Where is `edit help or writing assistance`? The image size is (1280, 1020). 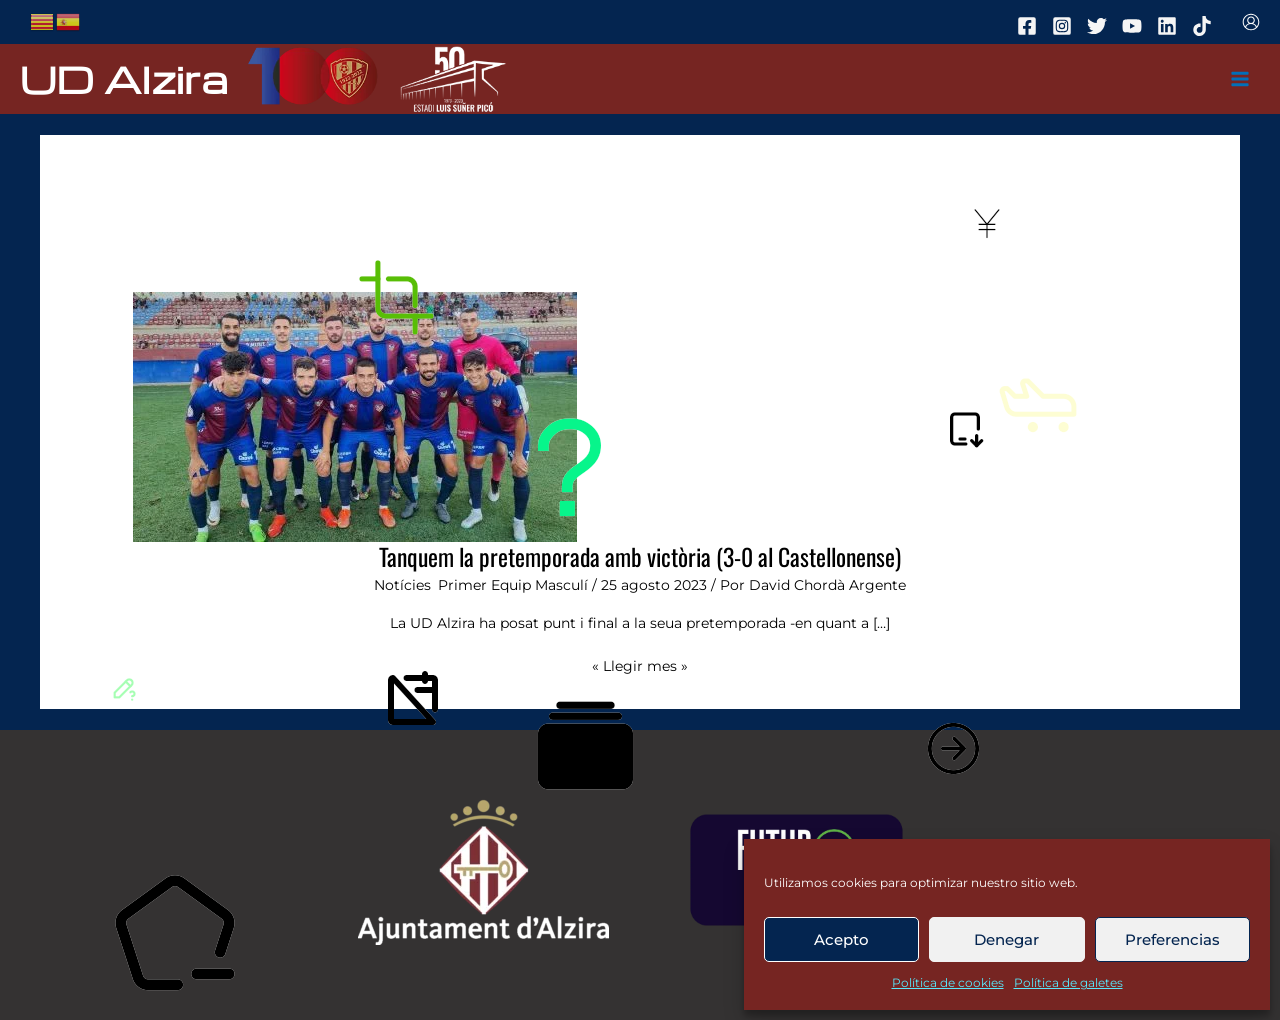 edit help or writing assistance is located at coordinates (124, 688).